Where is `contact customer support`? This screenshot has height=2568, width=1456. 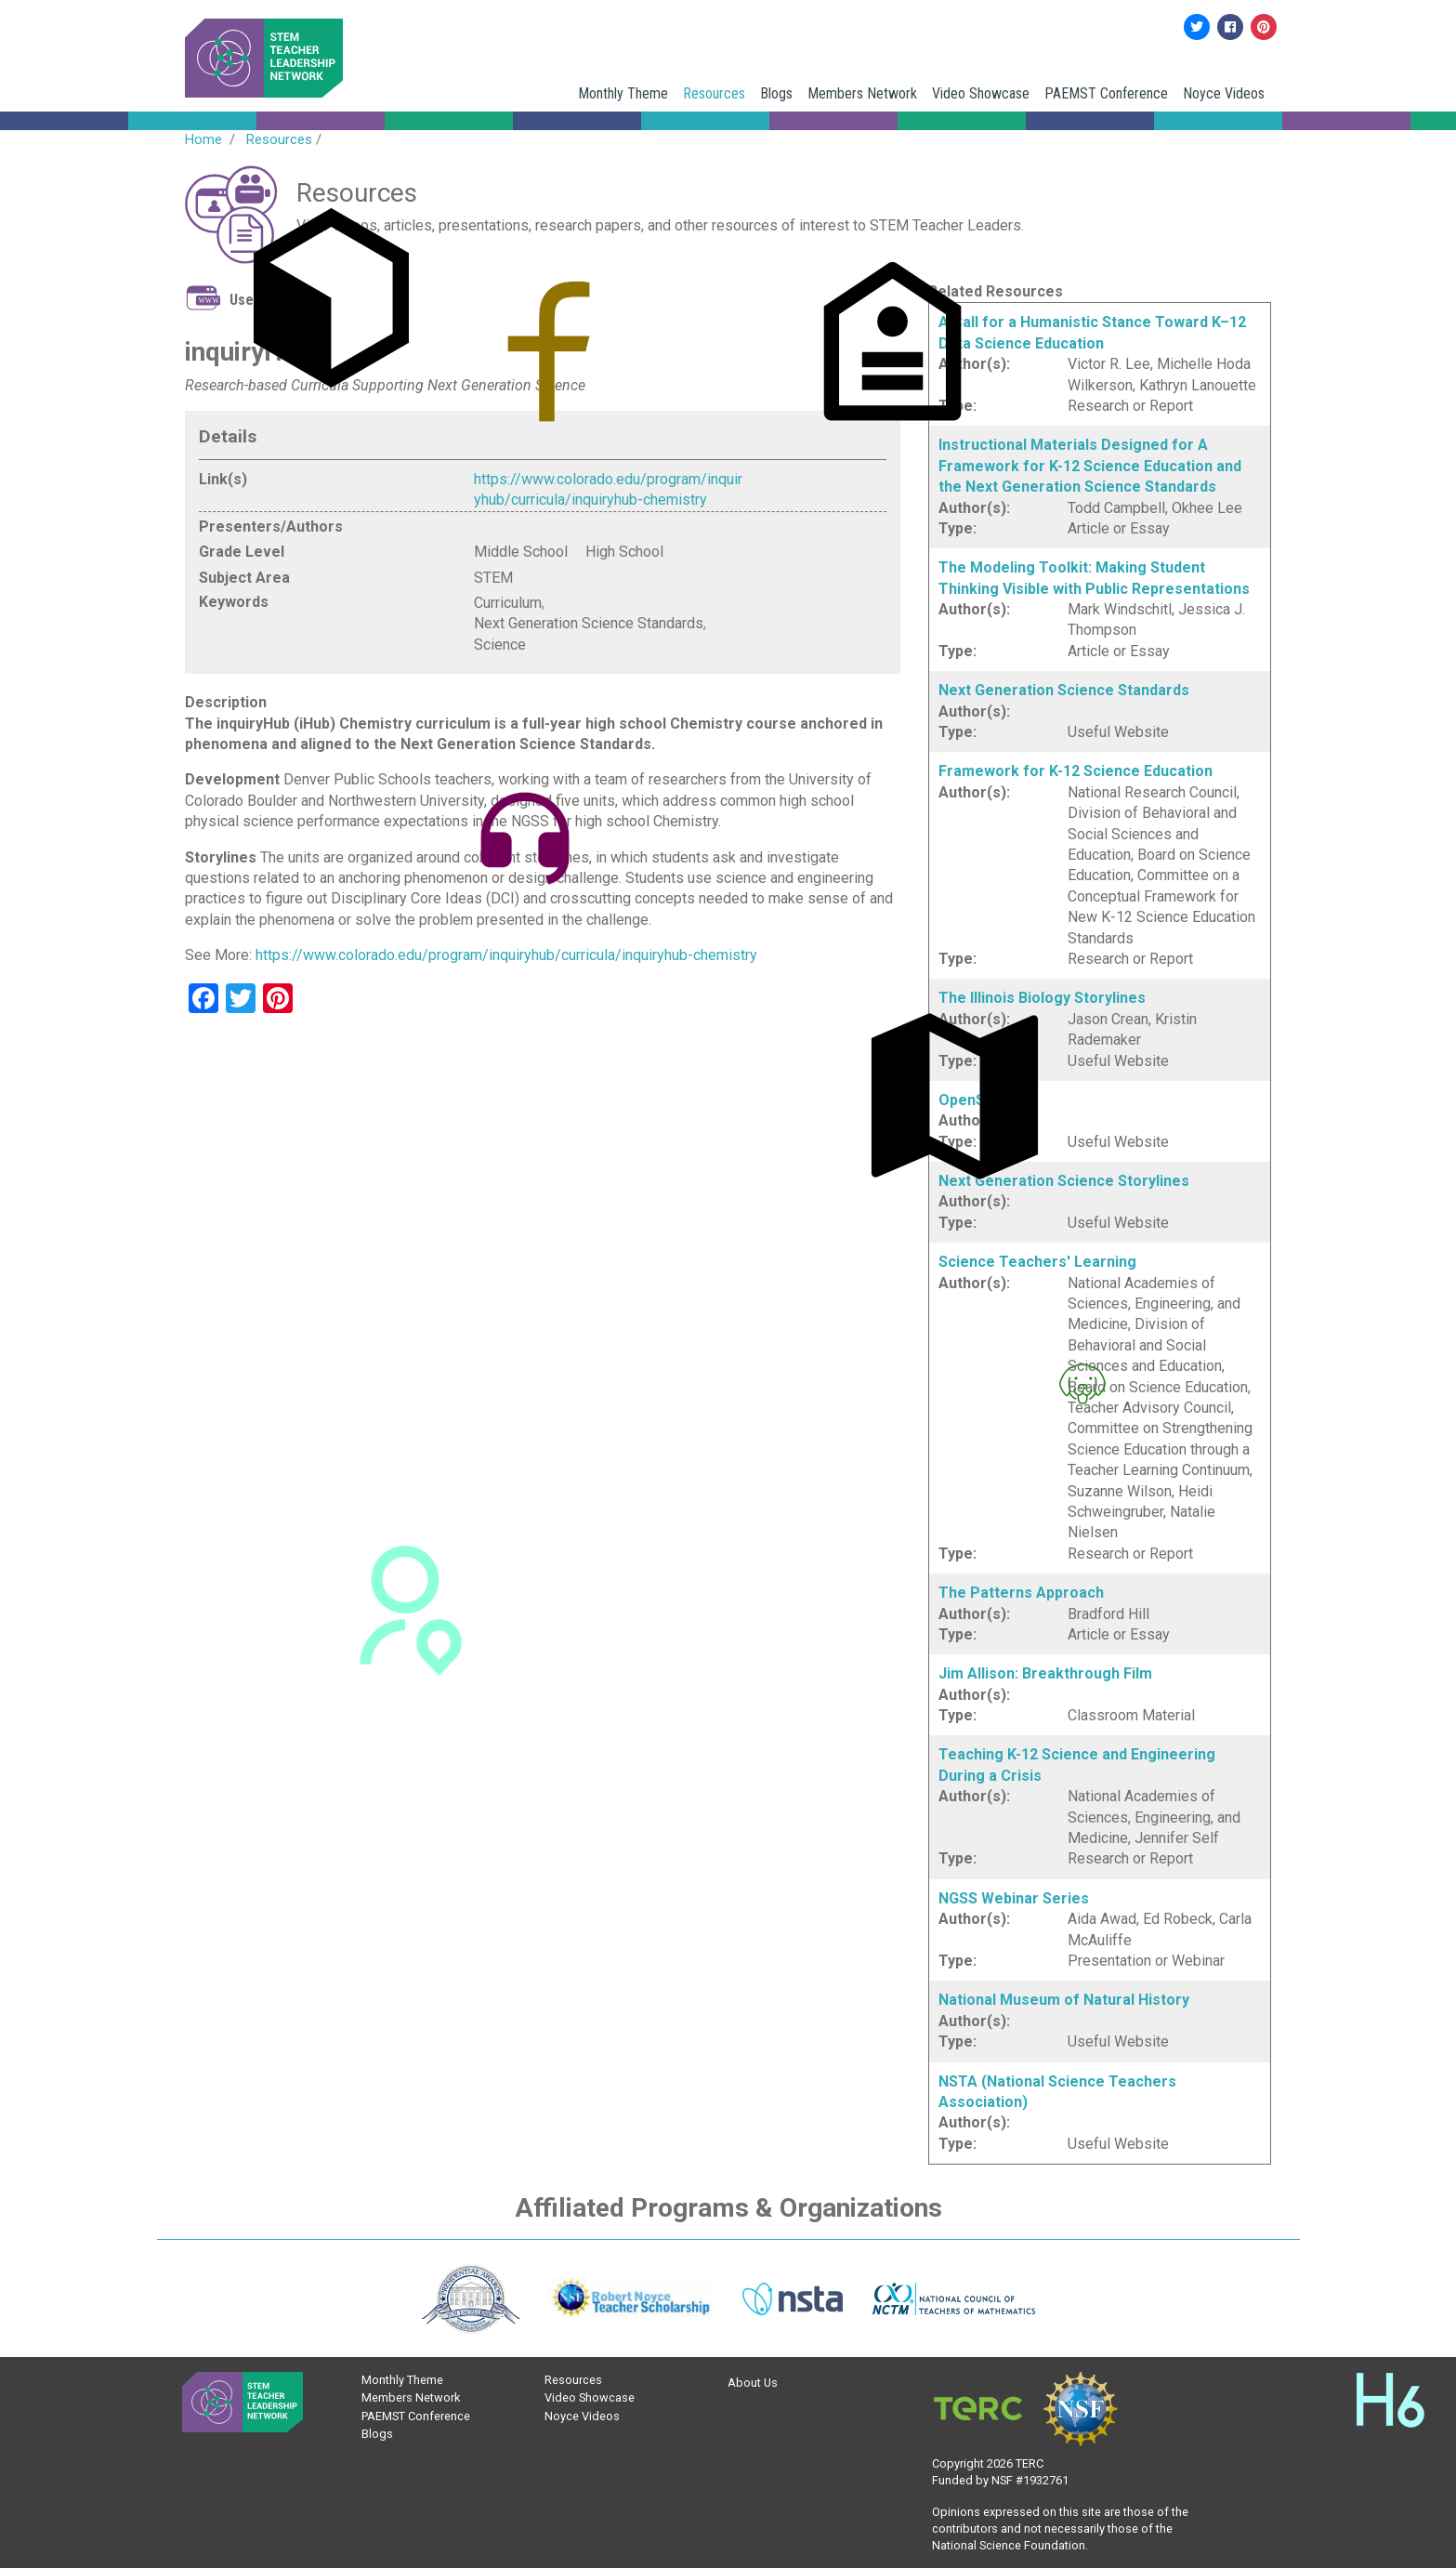 contact customer support is located at coordinates (525, 836).